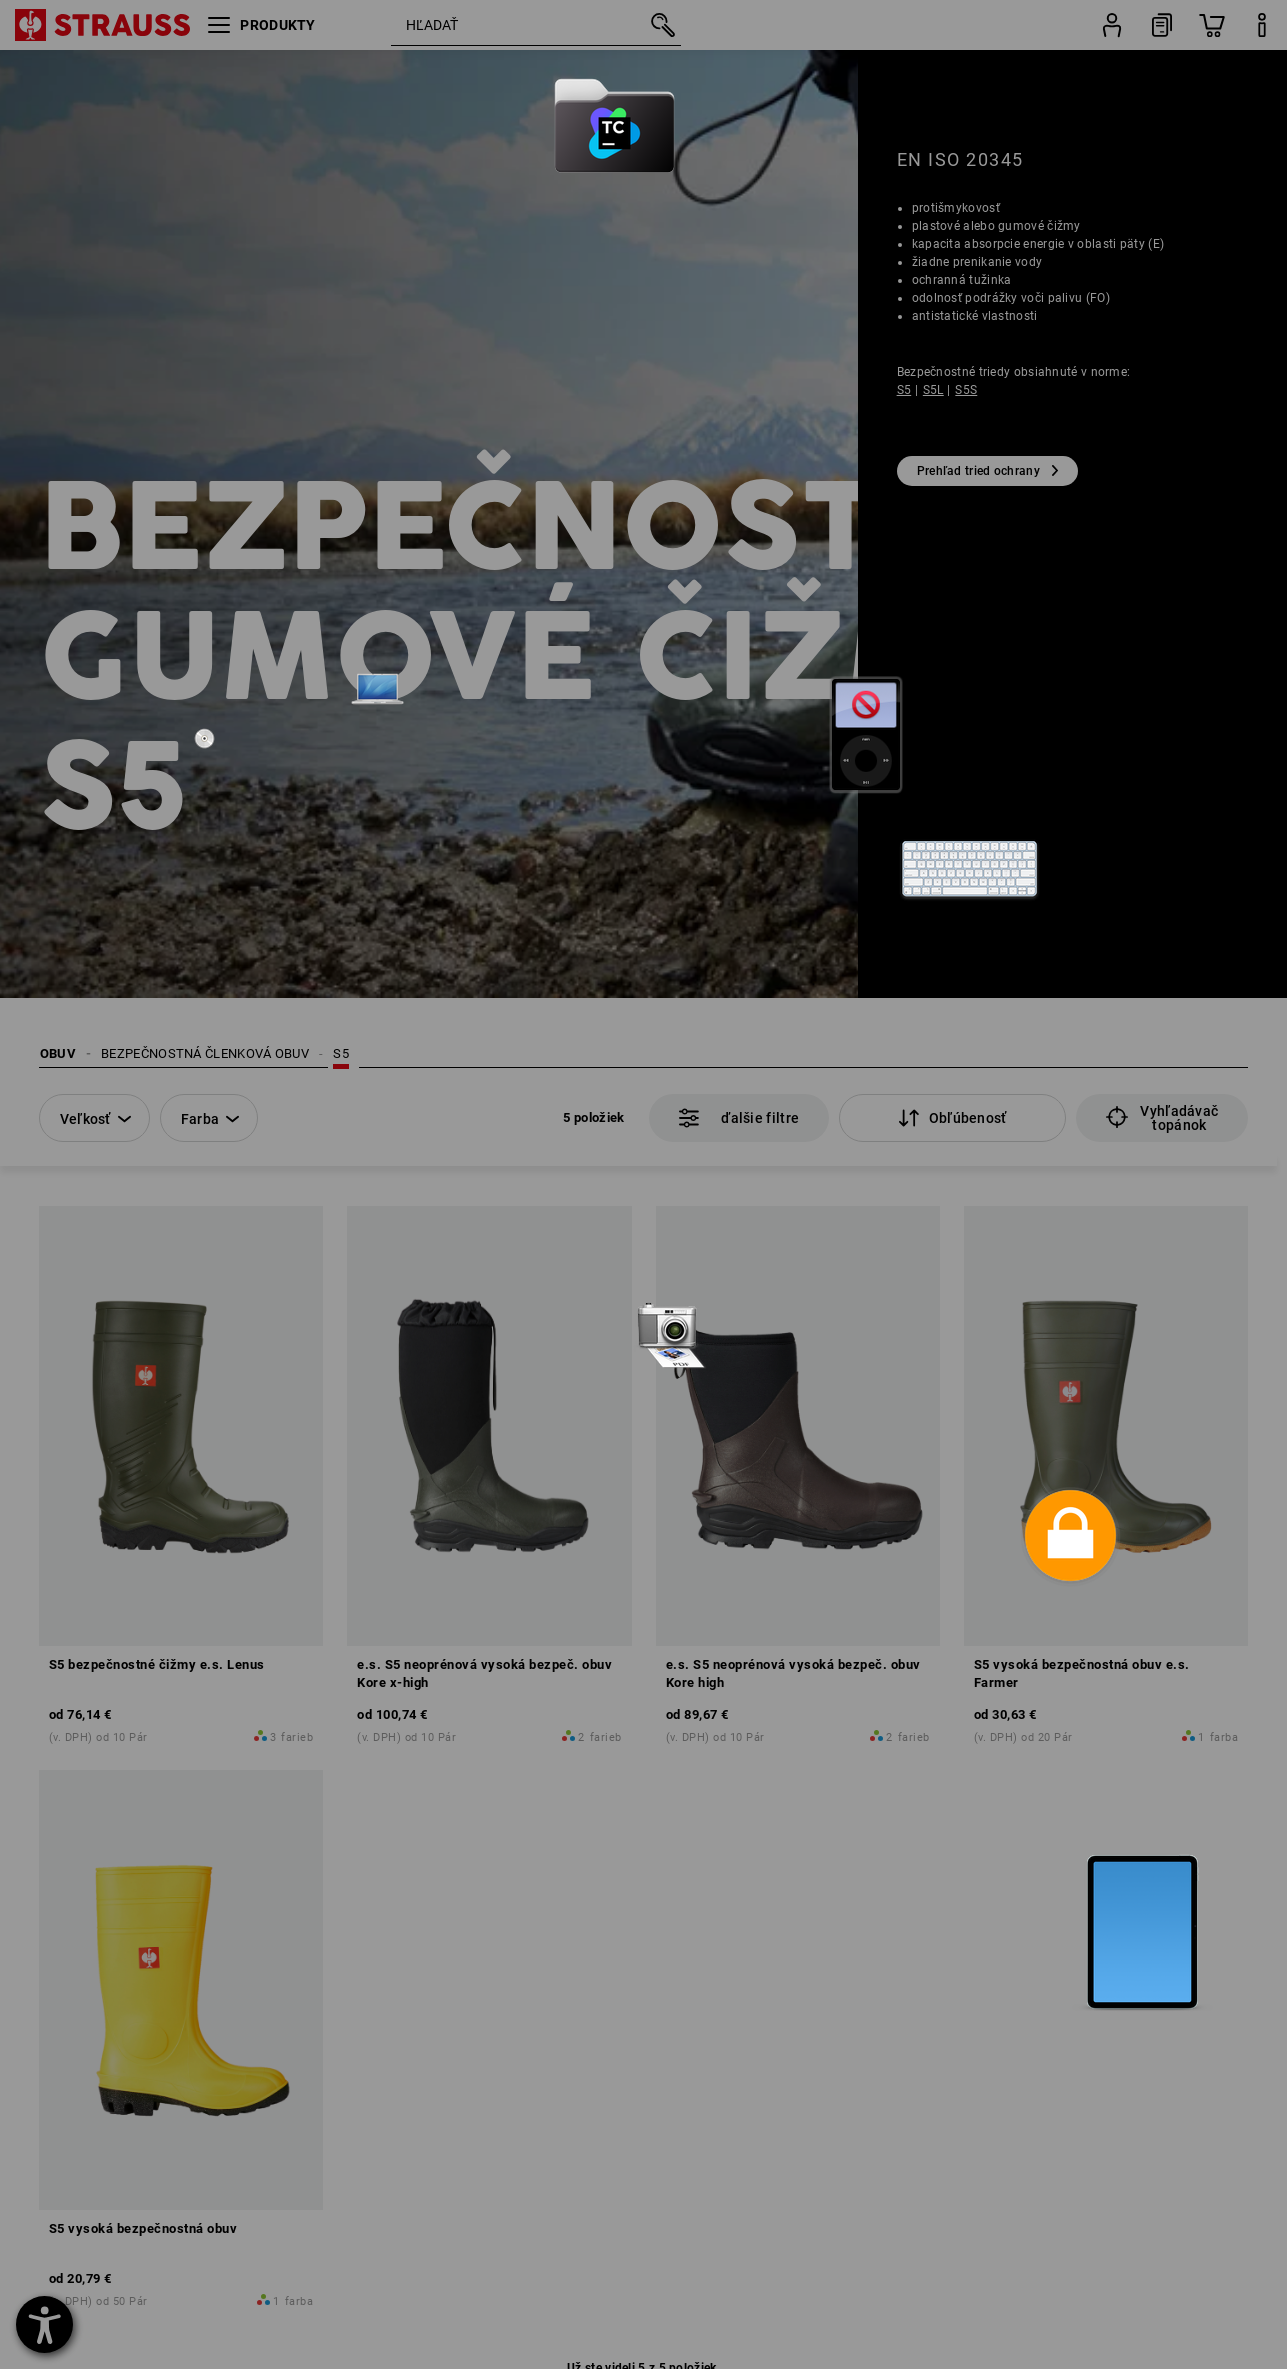  Describe the element at coordinates (377, 688) in the screenshot. I see `represents a powerbook g4 17-inch device` at that location.